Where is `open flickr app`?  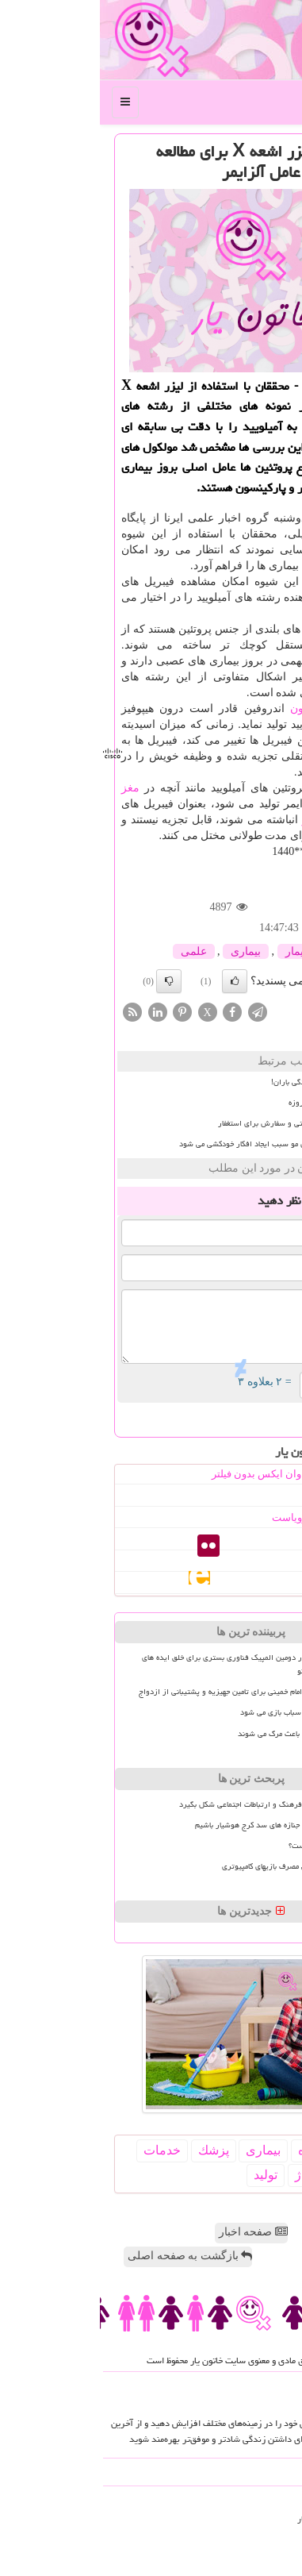 open flickr app is located at coordinates (208, 1546).